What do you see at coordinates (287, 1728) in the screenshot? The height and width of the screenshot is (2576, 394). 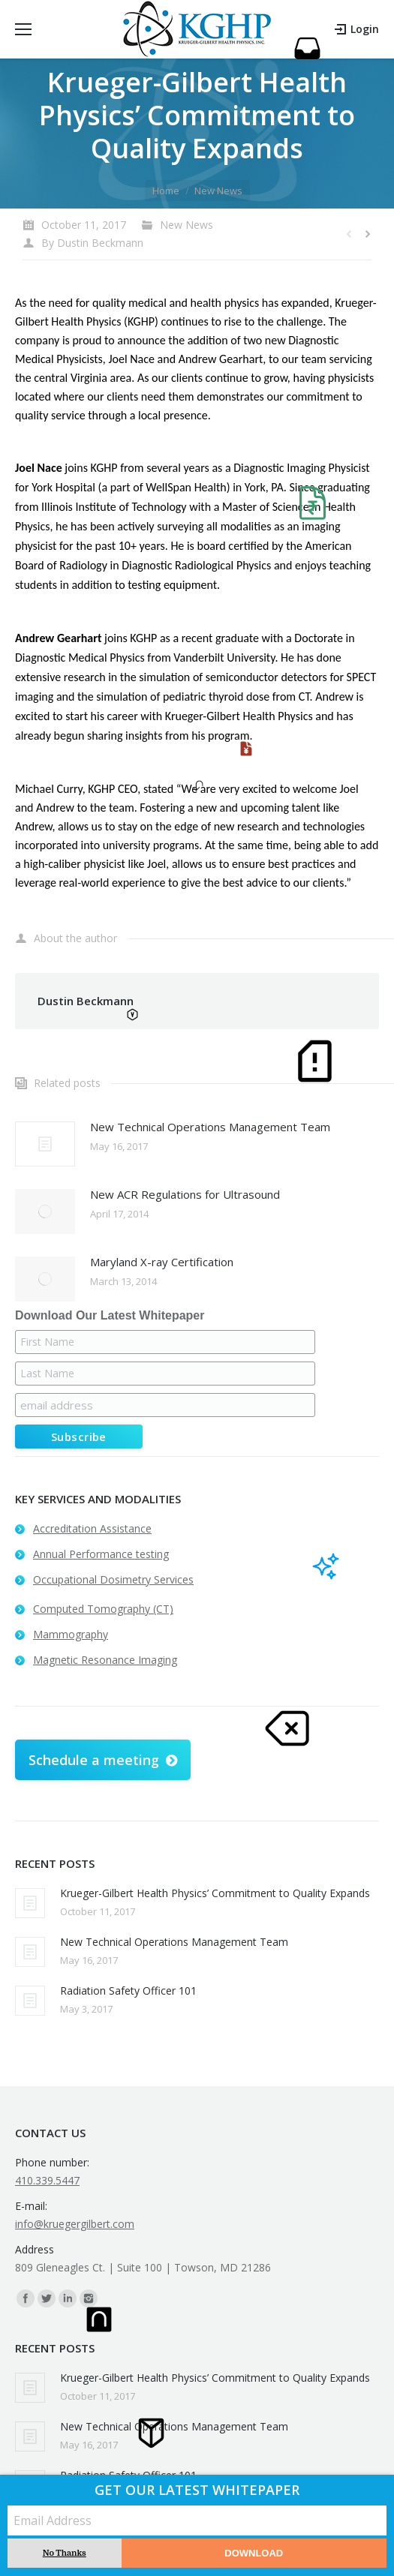 I see `delete the previous character` at bounding box center [287, 1728].